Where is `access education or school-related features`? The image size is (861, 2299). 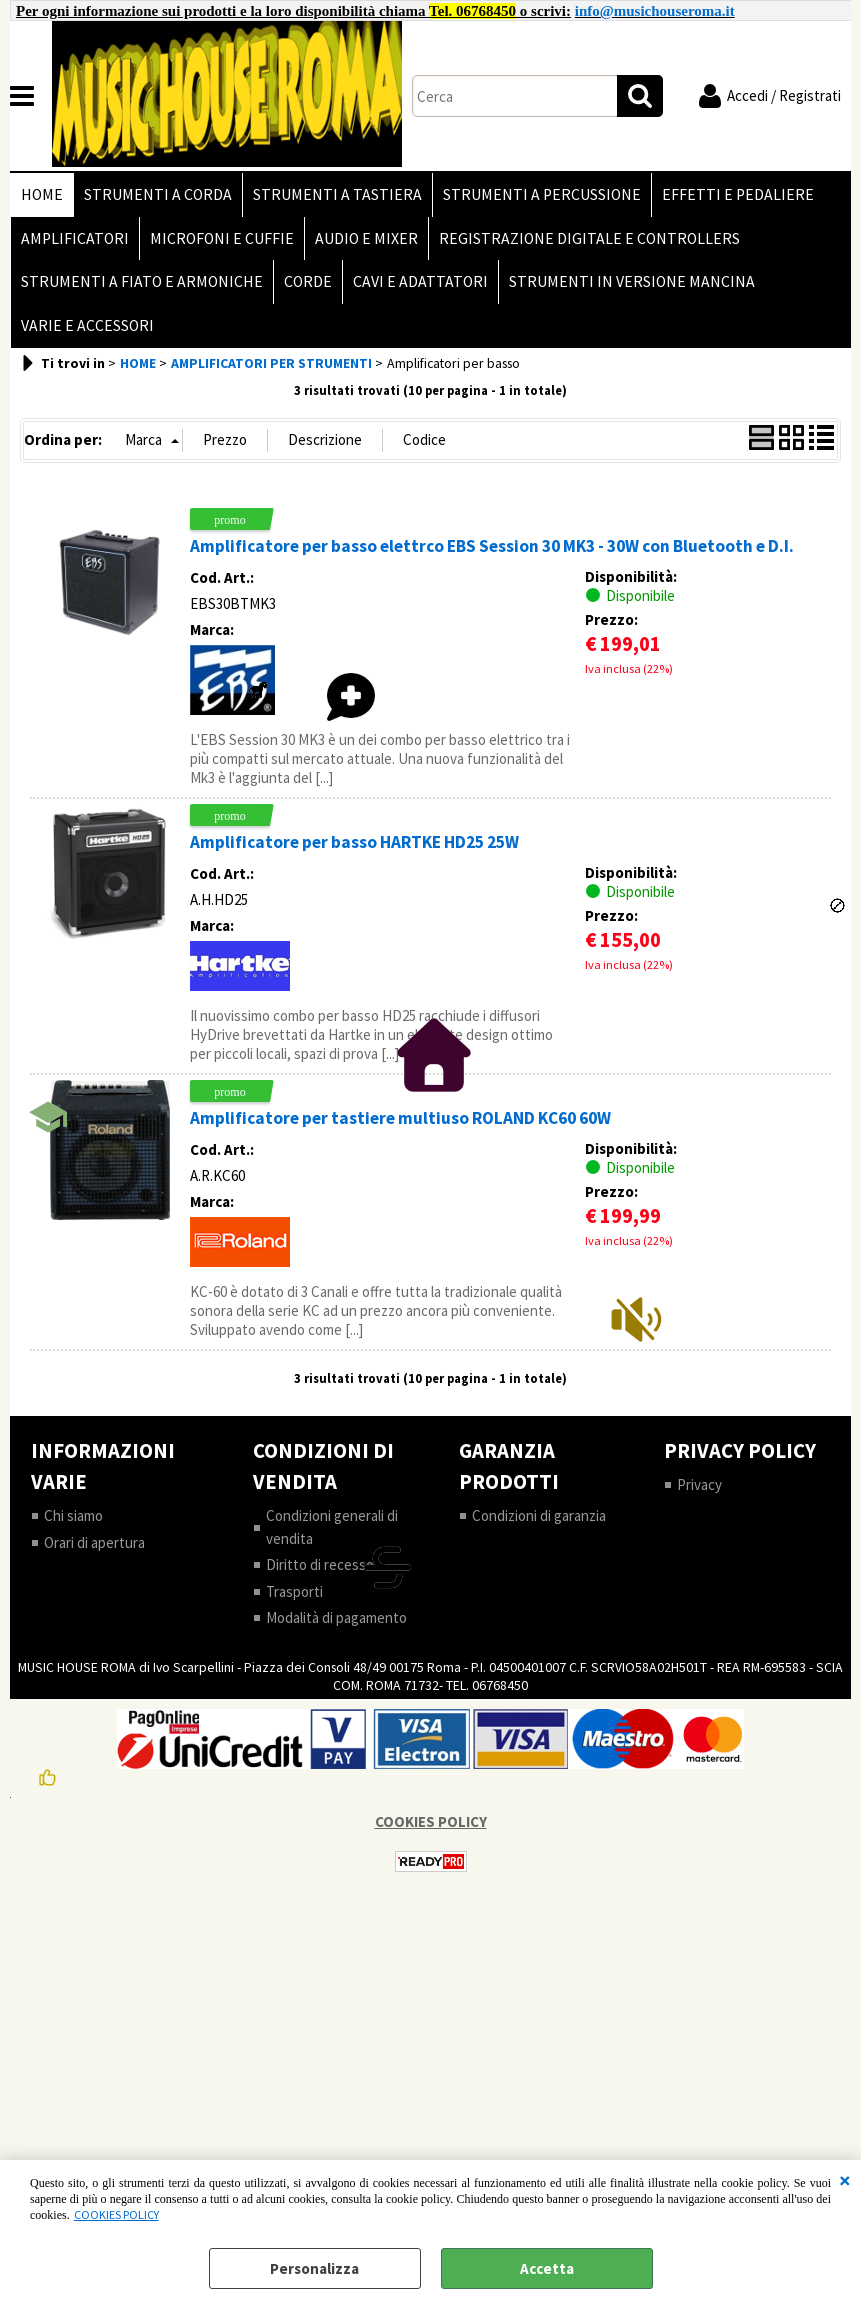 access education or school-related features is located at coordinates (48, 1117).